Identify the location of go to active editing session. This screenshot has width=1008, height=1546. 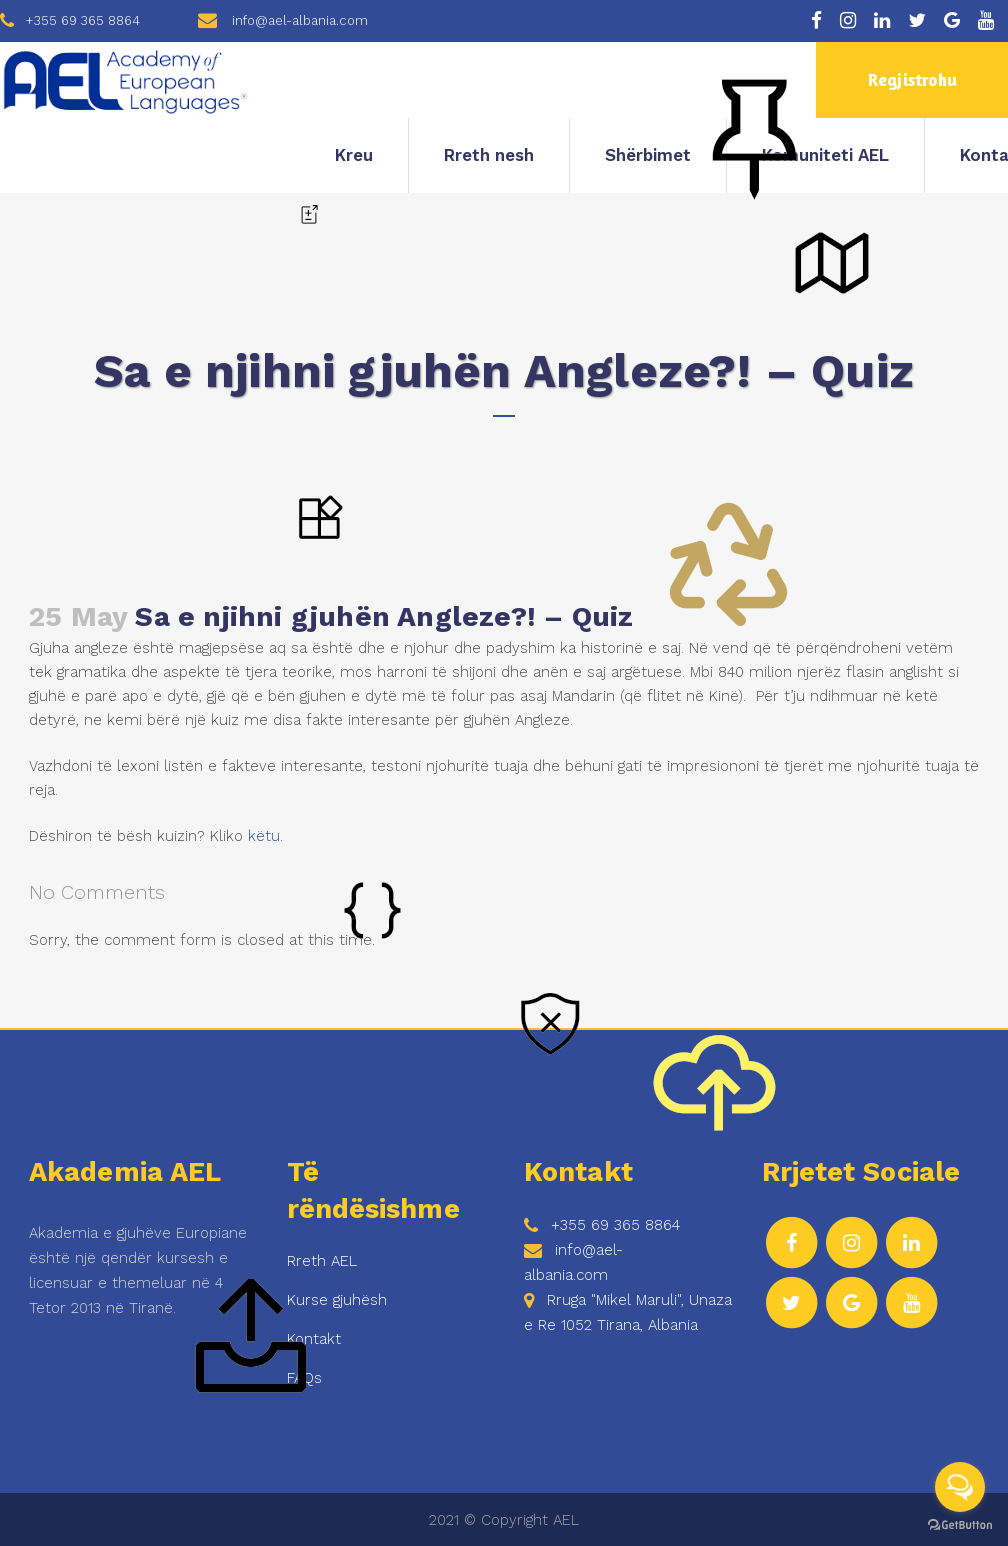
(309, 215).